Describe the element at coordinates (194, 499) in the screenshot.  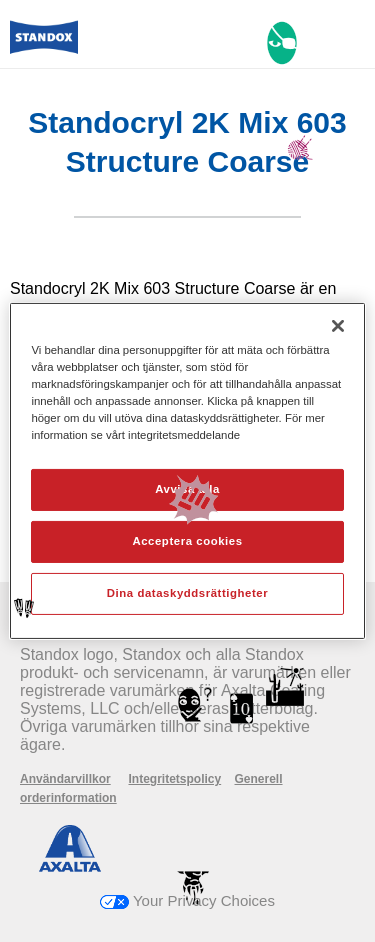
I see `trigger a punch or melee attack action` at that location.